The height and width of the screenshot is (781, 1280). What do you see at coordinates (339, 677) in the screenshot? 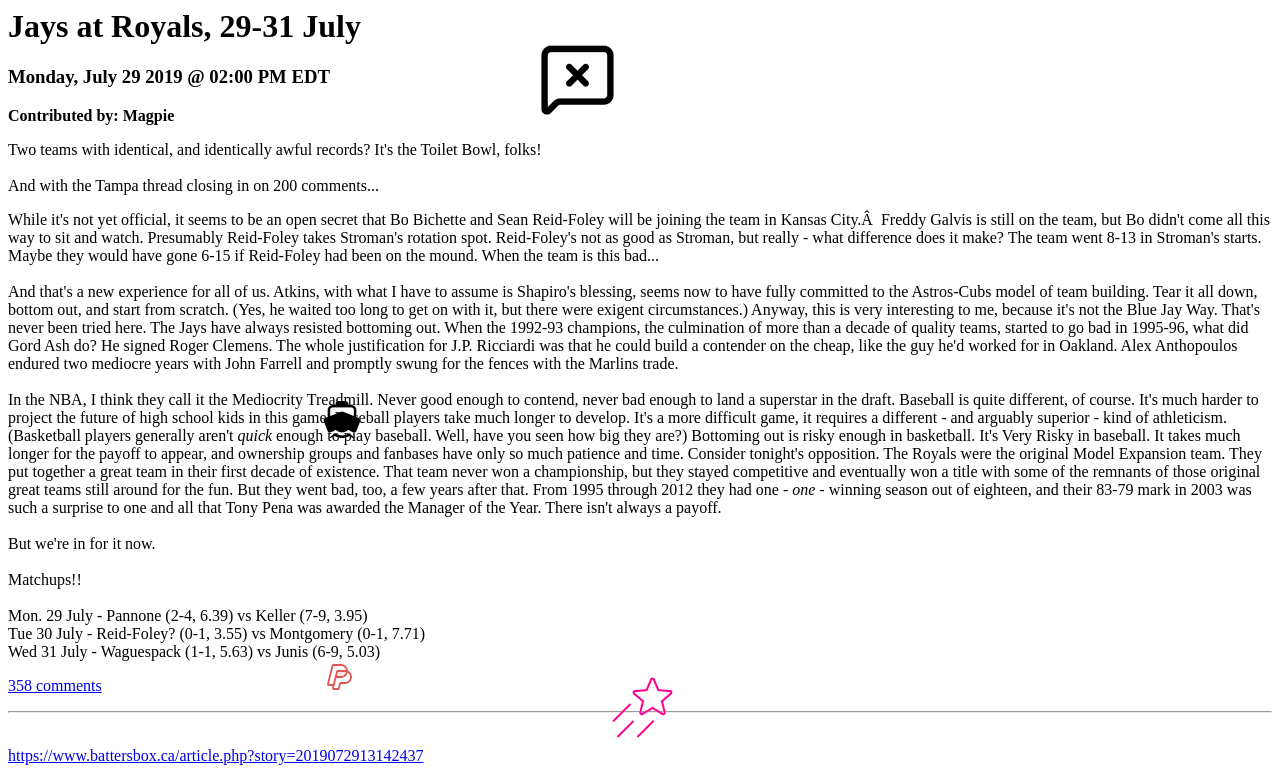
I see `pay with PayPal` at bounding box center [339, 677].